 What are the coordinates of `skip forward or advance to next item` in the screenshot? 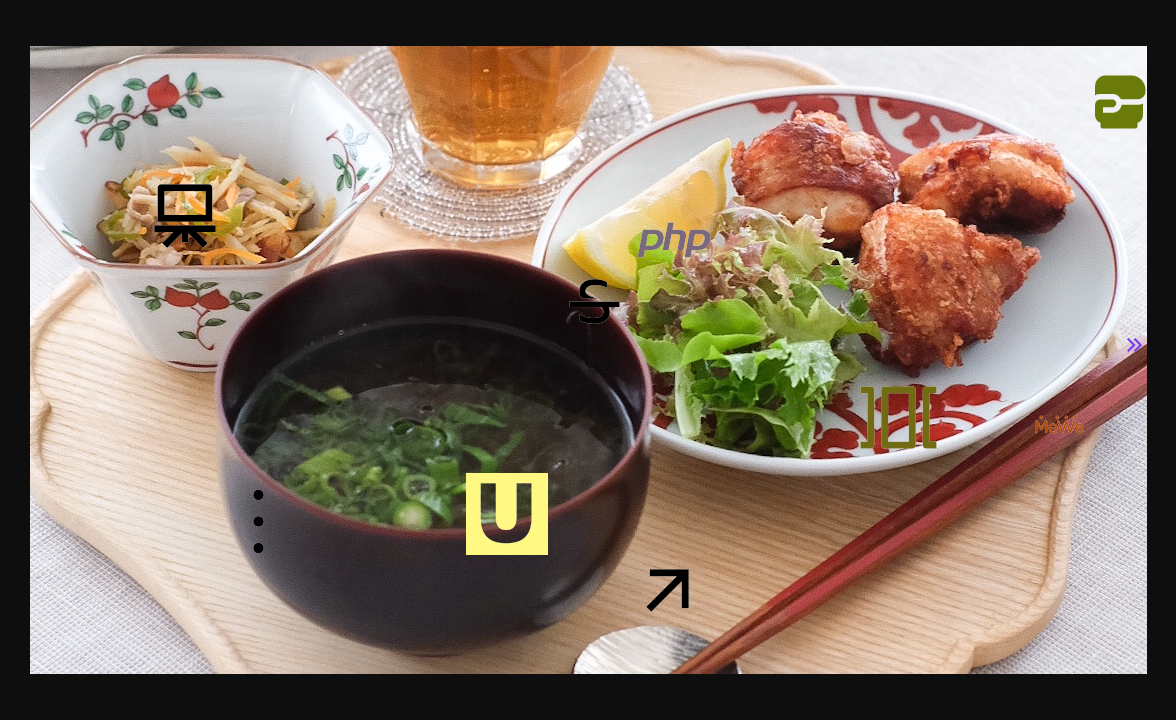 It's located at (1134, 345).